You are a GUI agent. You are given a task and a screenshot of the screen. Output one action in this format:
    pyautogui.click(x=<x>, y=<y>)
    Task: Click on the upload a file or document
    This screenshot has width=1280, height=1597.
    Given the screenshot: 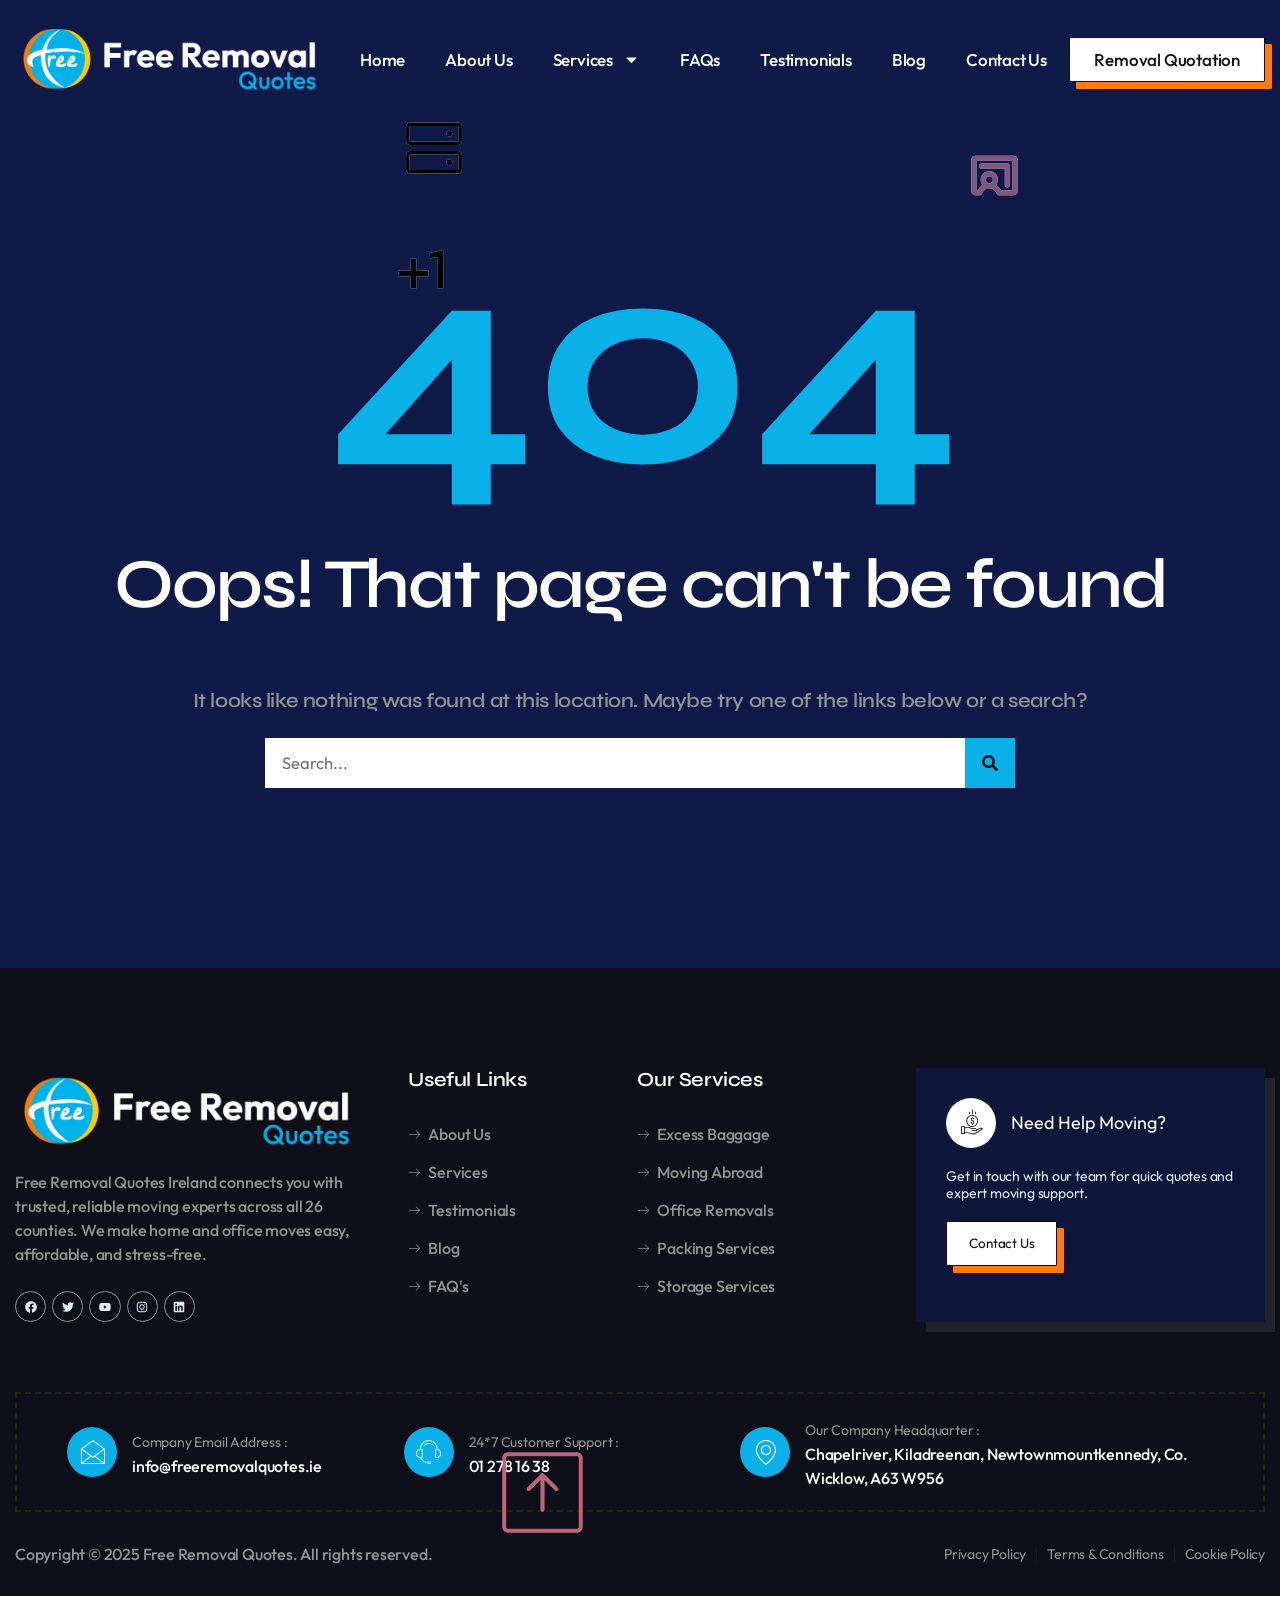 What is the action you would take?
    pyautogui.click(x=542, y=1492)
    